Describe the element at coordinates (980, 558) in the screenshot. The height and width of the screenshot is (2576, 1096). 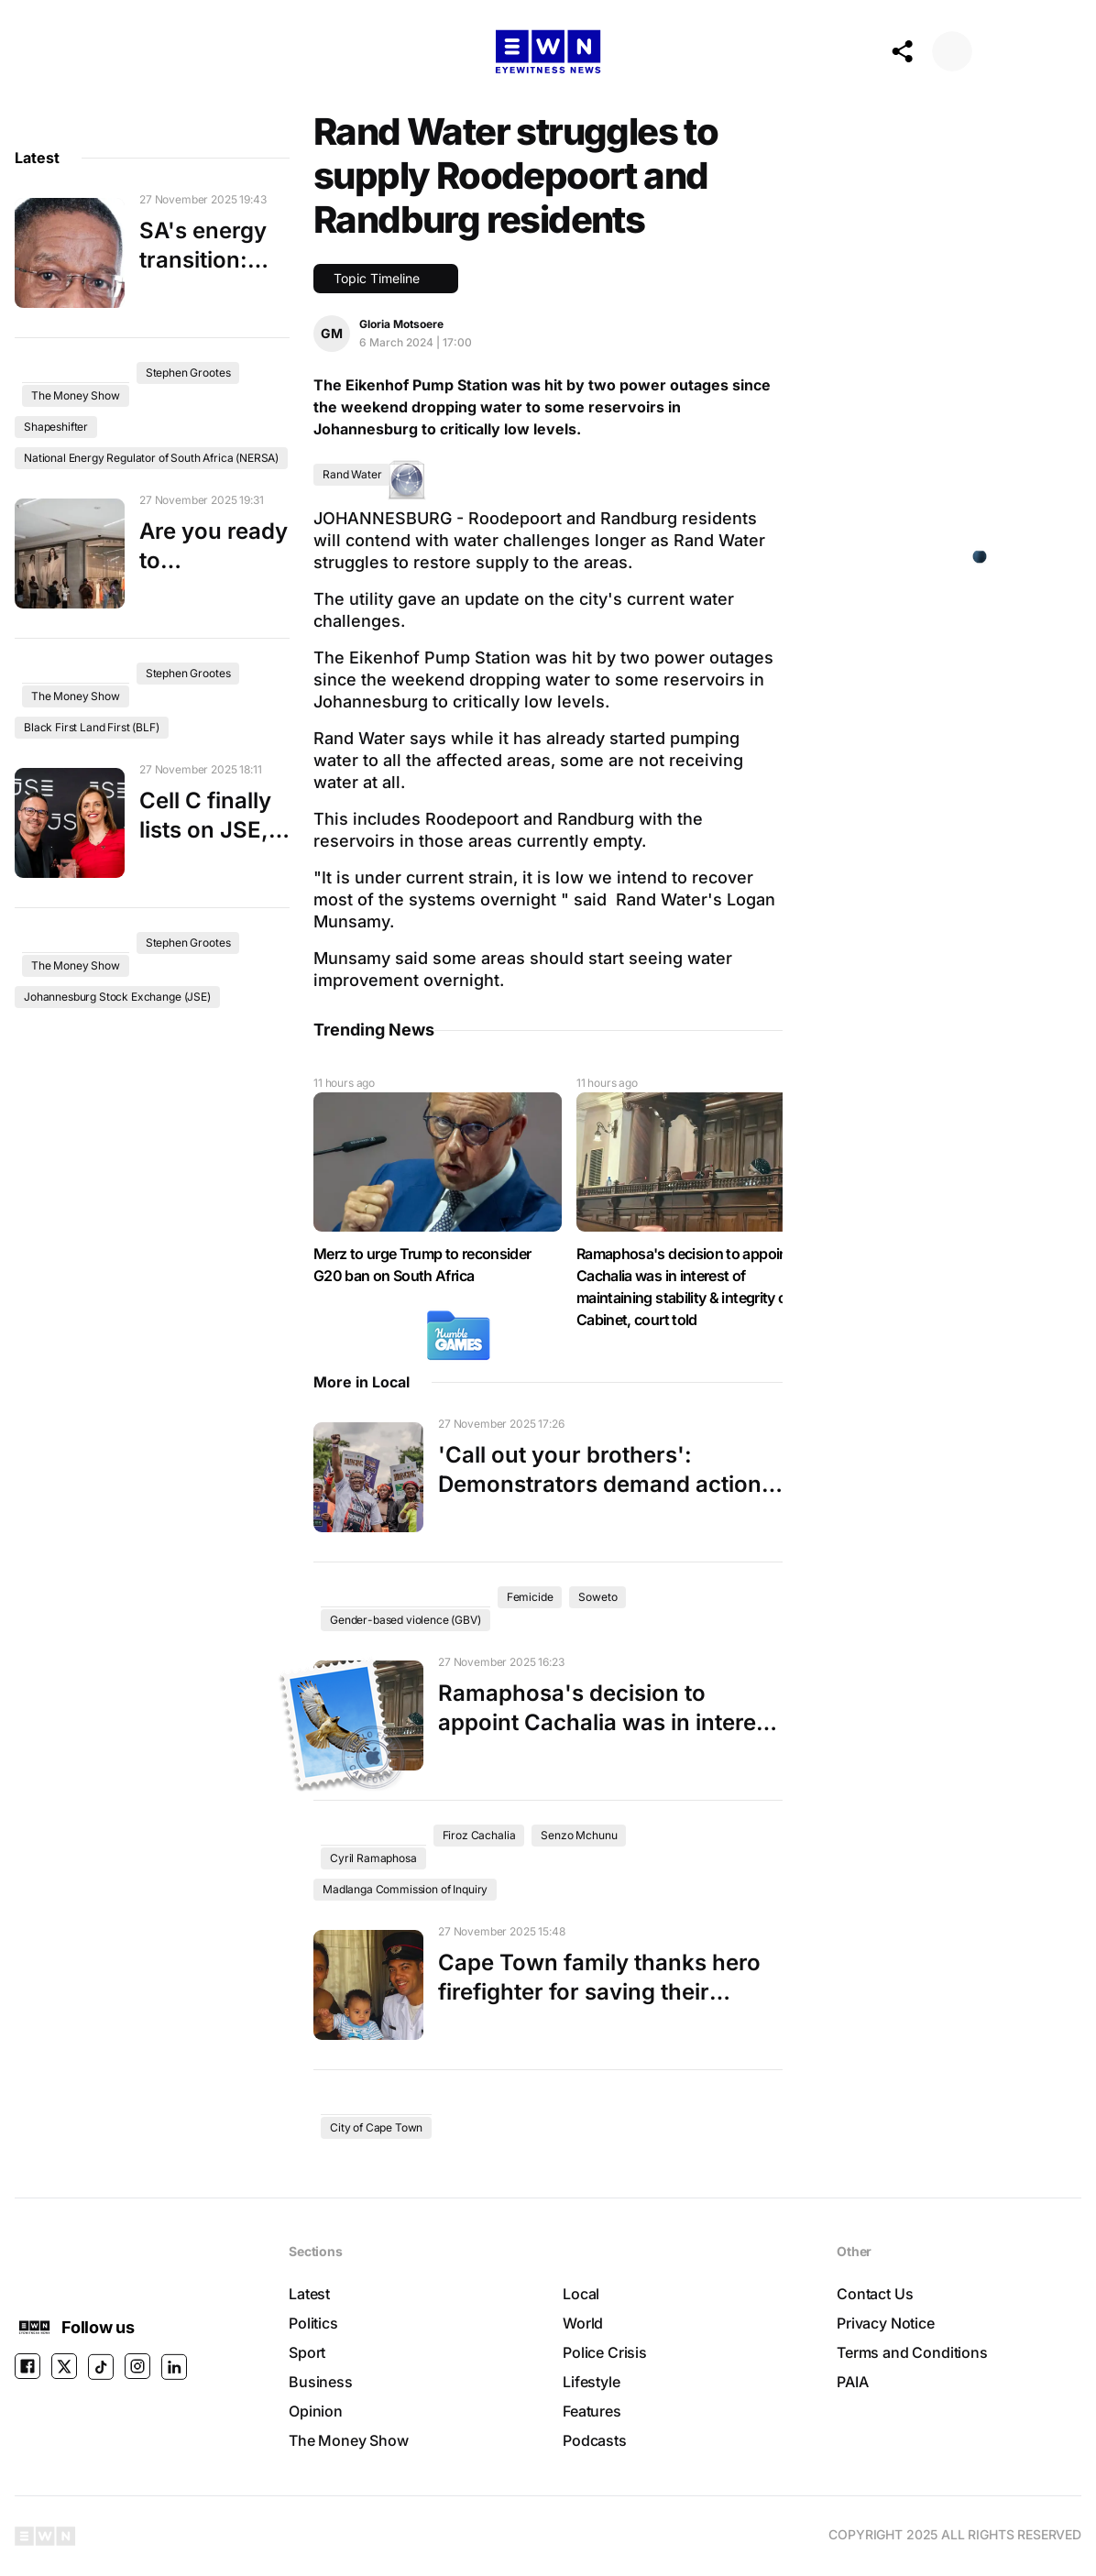
I see `HomePod mini smart speaker device` at that location.